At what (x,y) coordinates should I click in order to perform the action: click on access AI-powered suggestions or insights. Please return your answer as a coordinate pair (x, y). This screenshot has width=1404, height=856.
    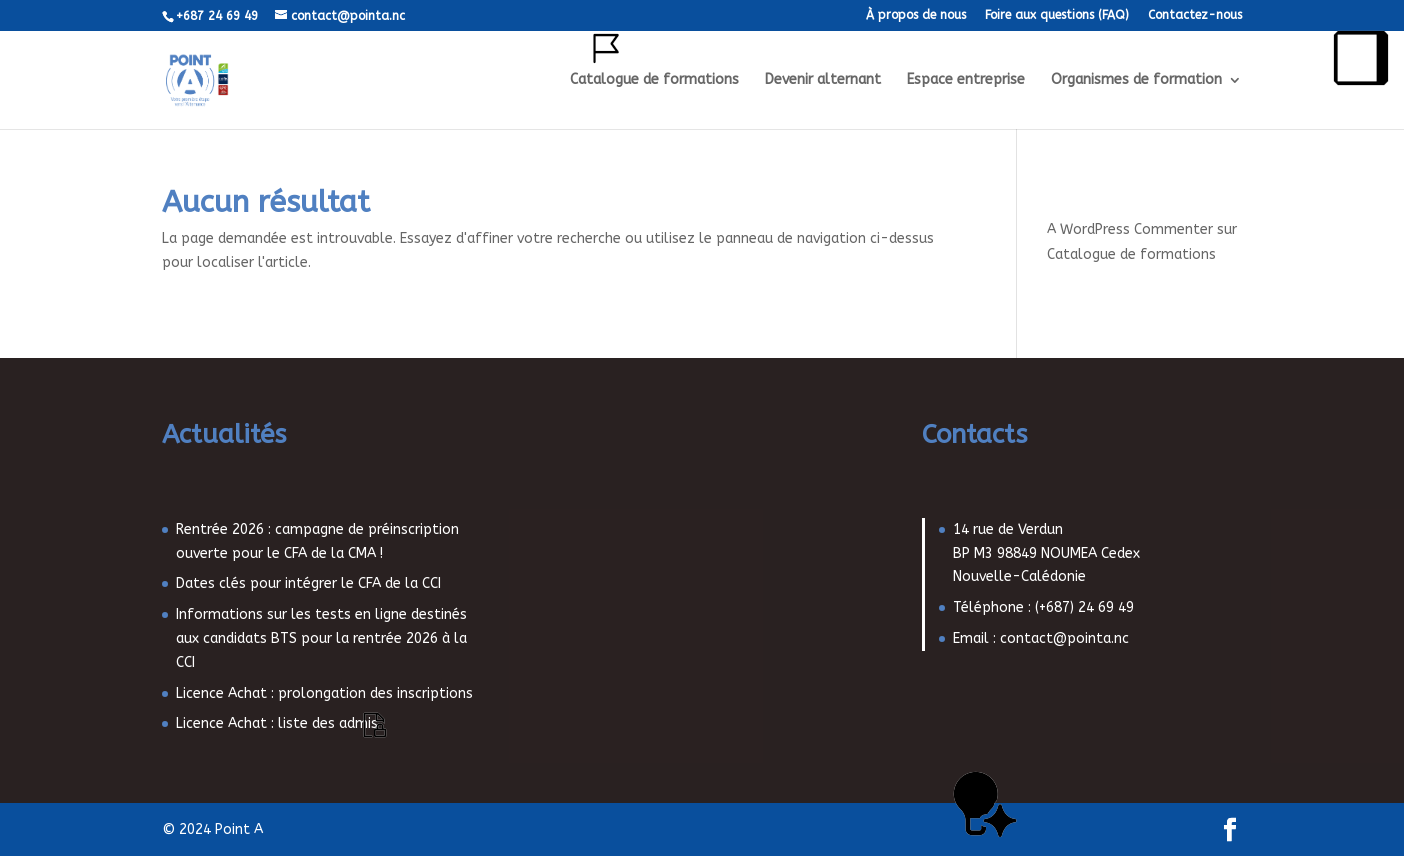
    Looking at the image, I should click on (983, 806).